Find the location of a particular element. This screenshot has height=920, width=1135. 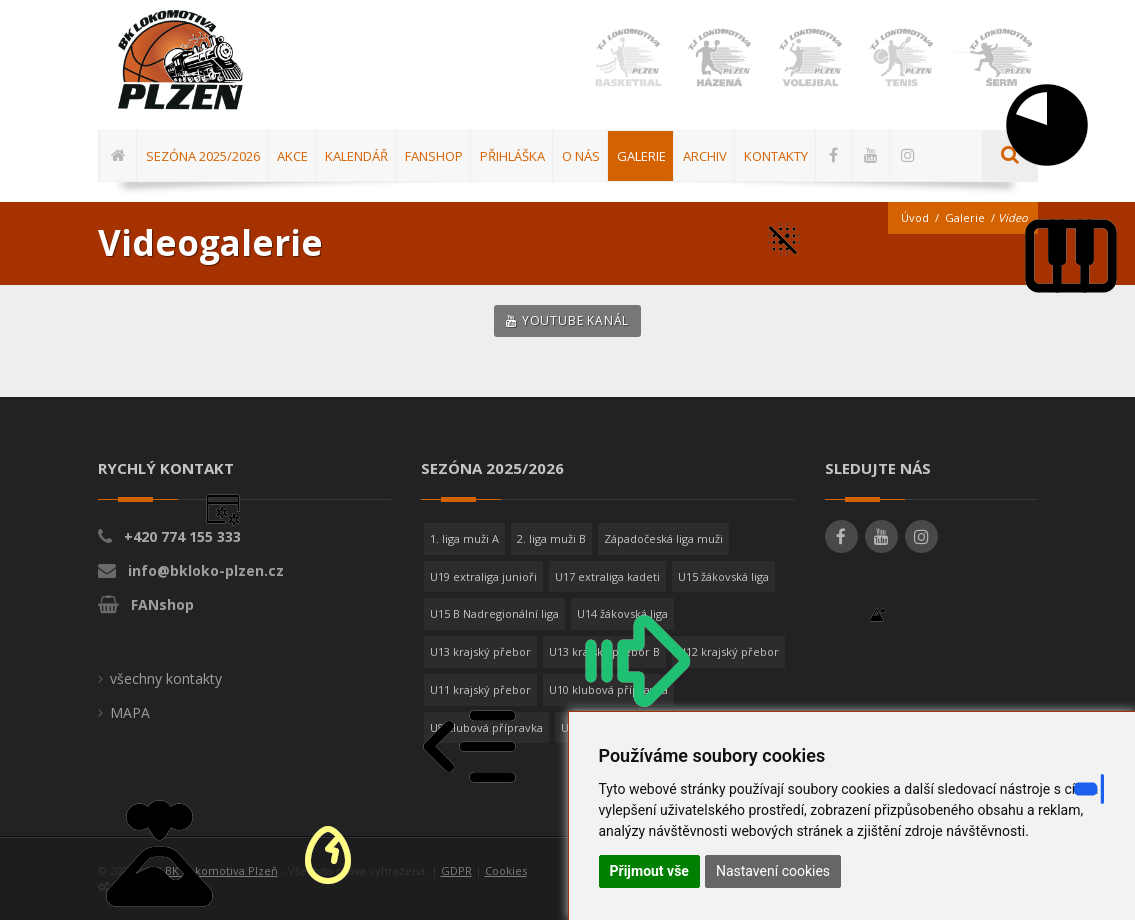

skip forward or advance to next item is located at coordinates (639, 661).